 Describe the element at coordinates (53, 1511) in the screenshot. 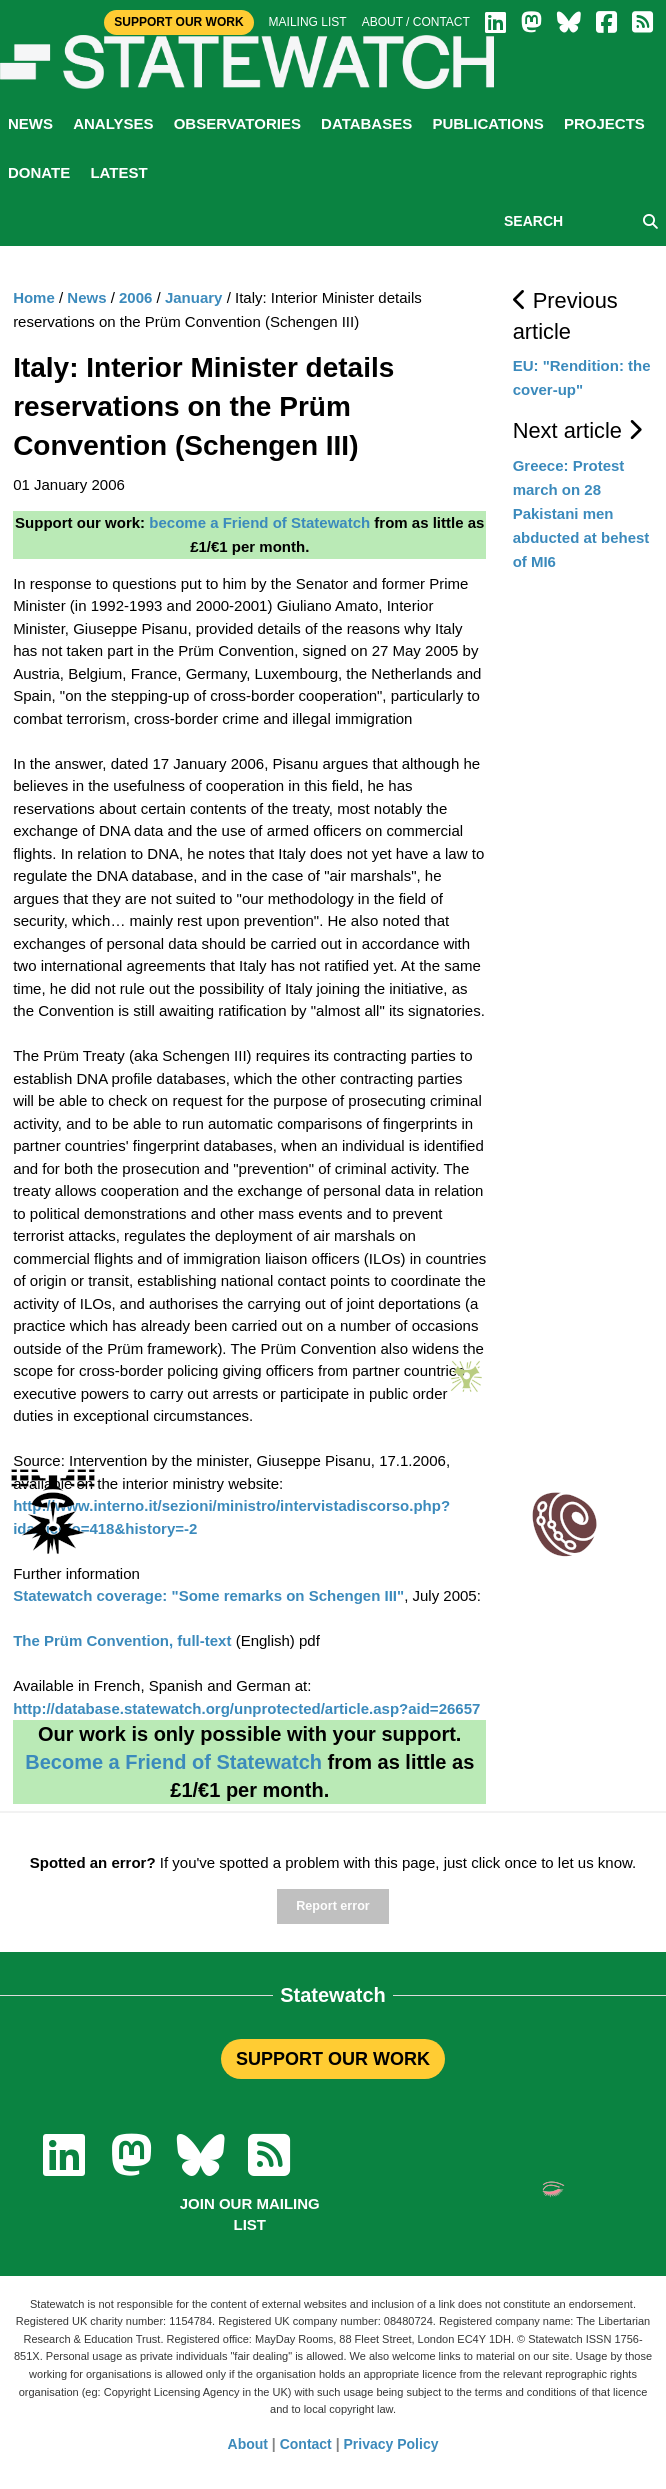

I see `access satellite communication features` at that location.